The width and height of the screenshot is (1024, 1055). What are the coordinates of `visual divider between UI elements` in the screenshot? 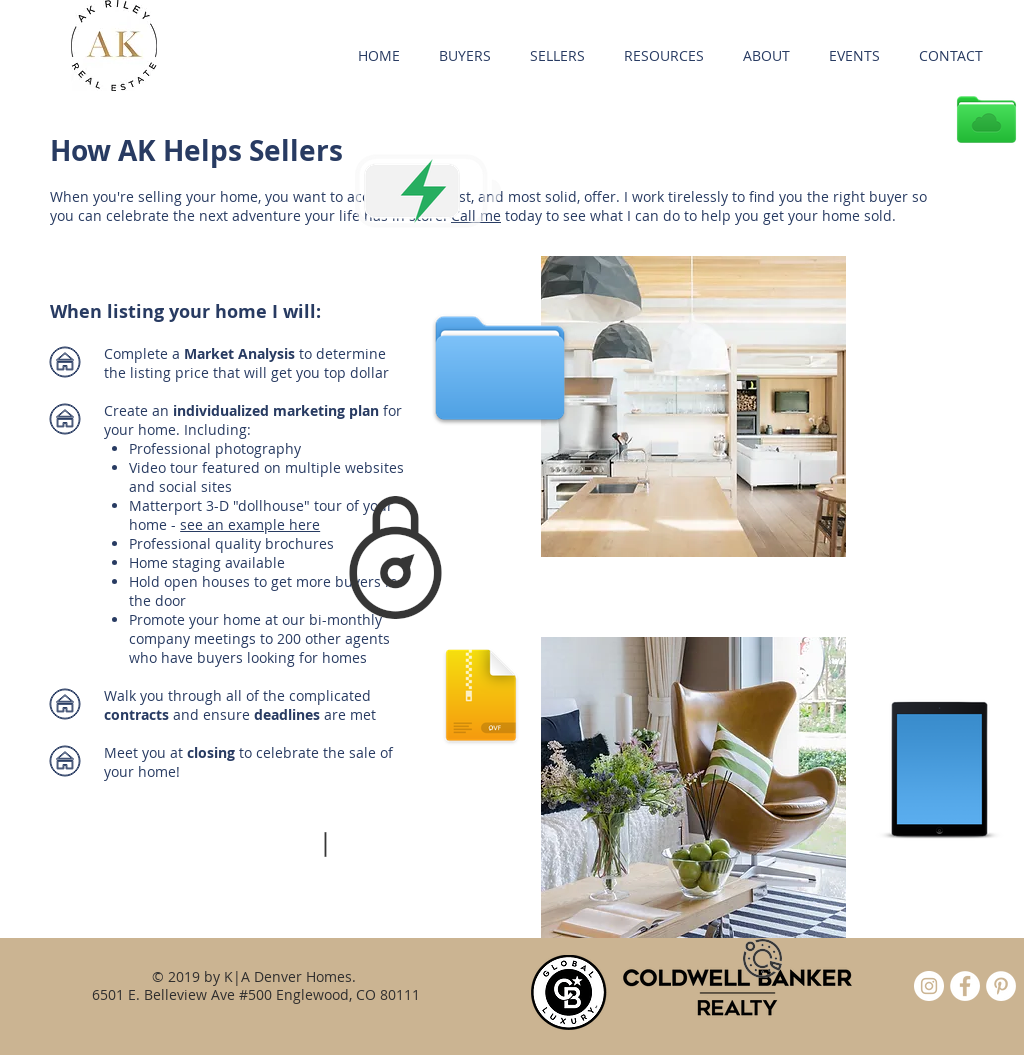 It's located at (326, 844).